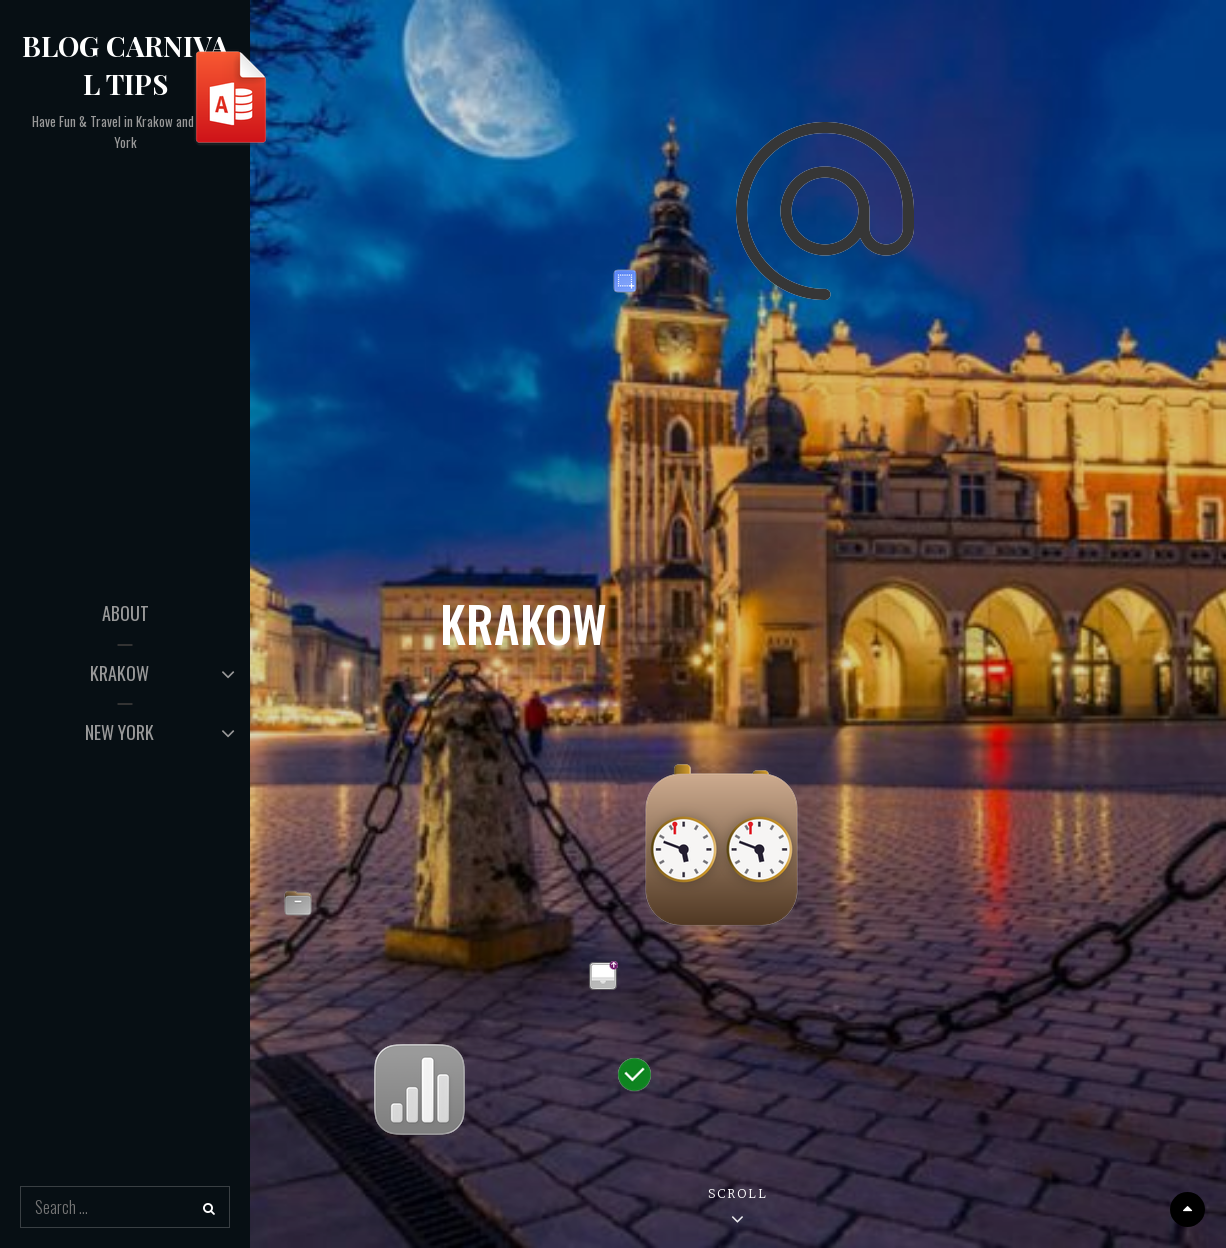  I want to click on open numbers spreadsheet app, so click(419, 1089).